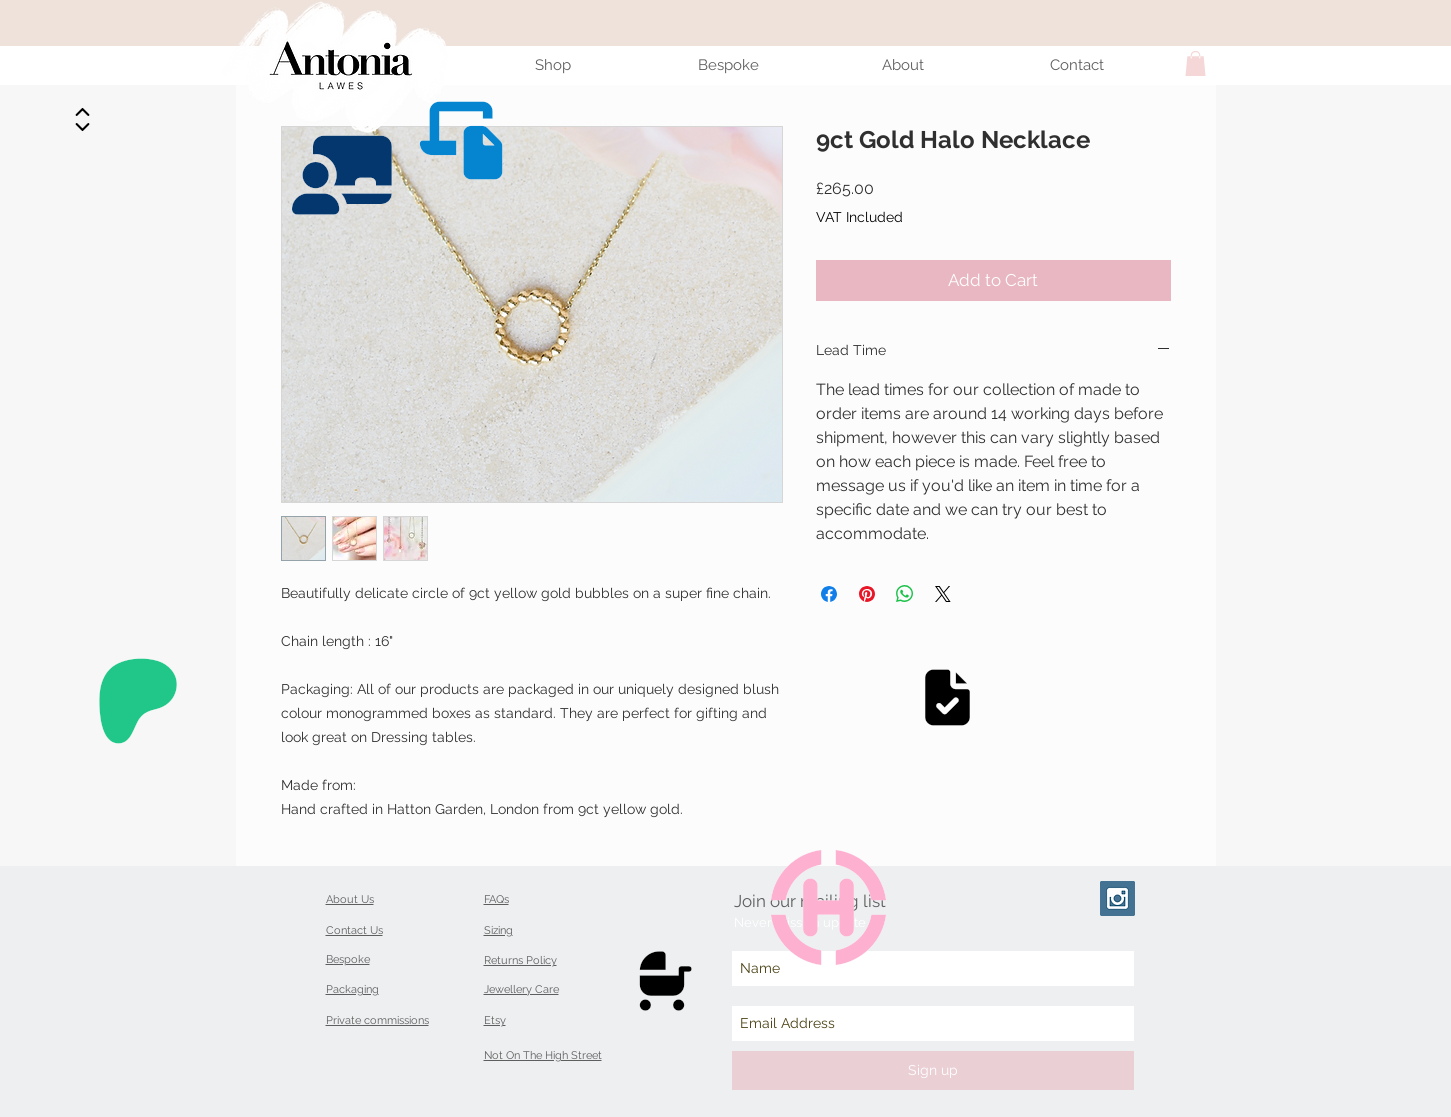  Describe the element at coordinates (828, 907) in the screenshot. I see `indicates a helipad or helicopter landing zone` at that location.